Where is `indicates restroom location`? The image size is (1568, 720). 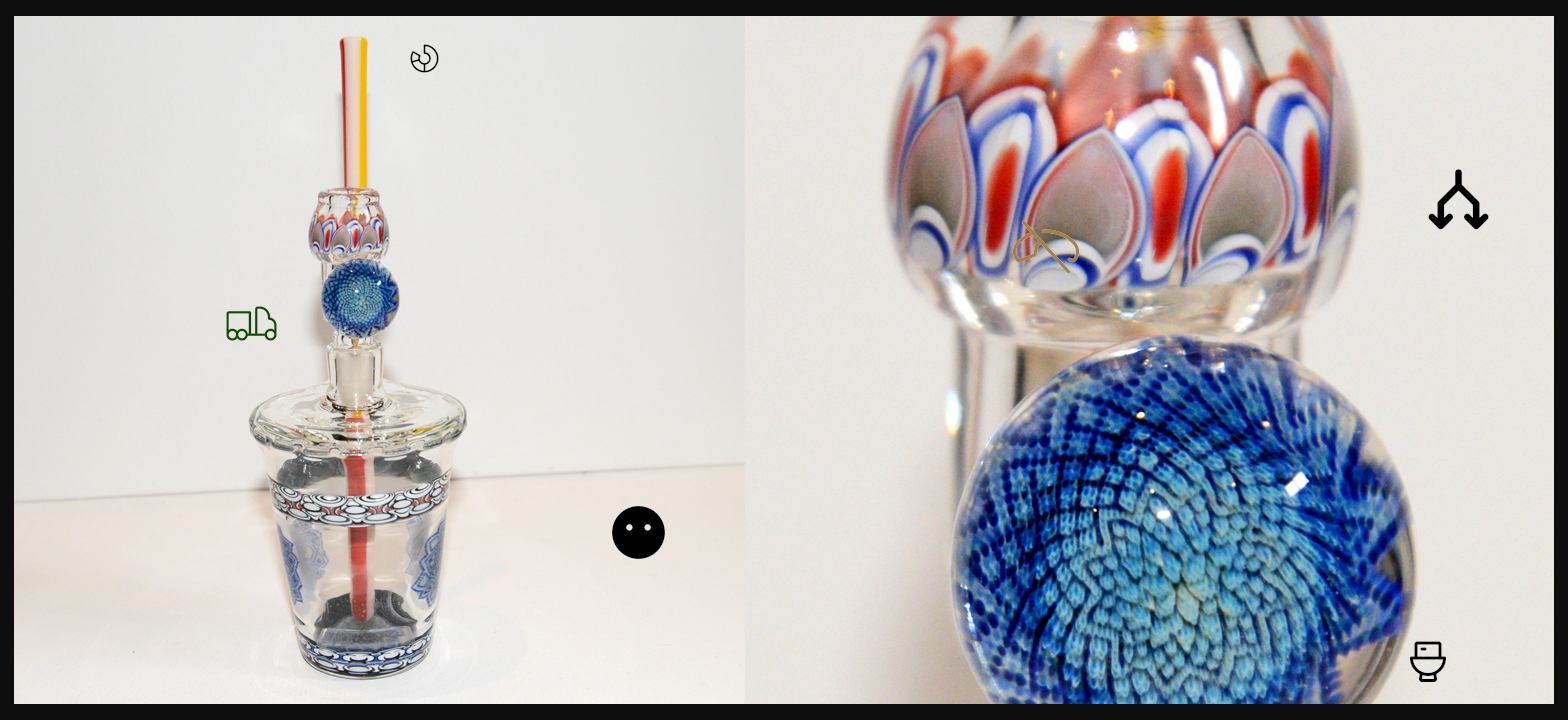 indicates restroom location is located at coordinates (1428, 661).